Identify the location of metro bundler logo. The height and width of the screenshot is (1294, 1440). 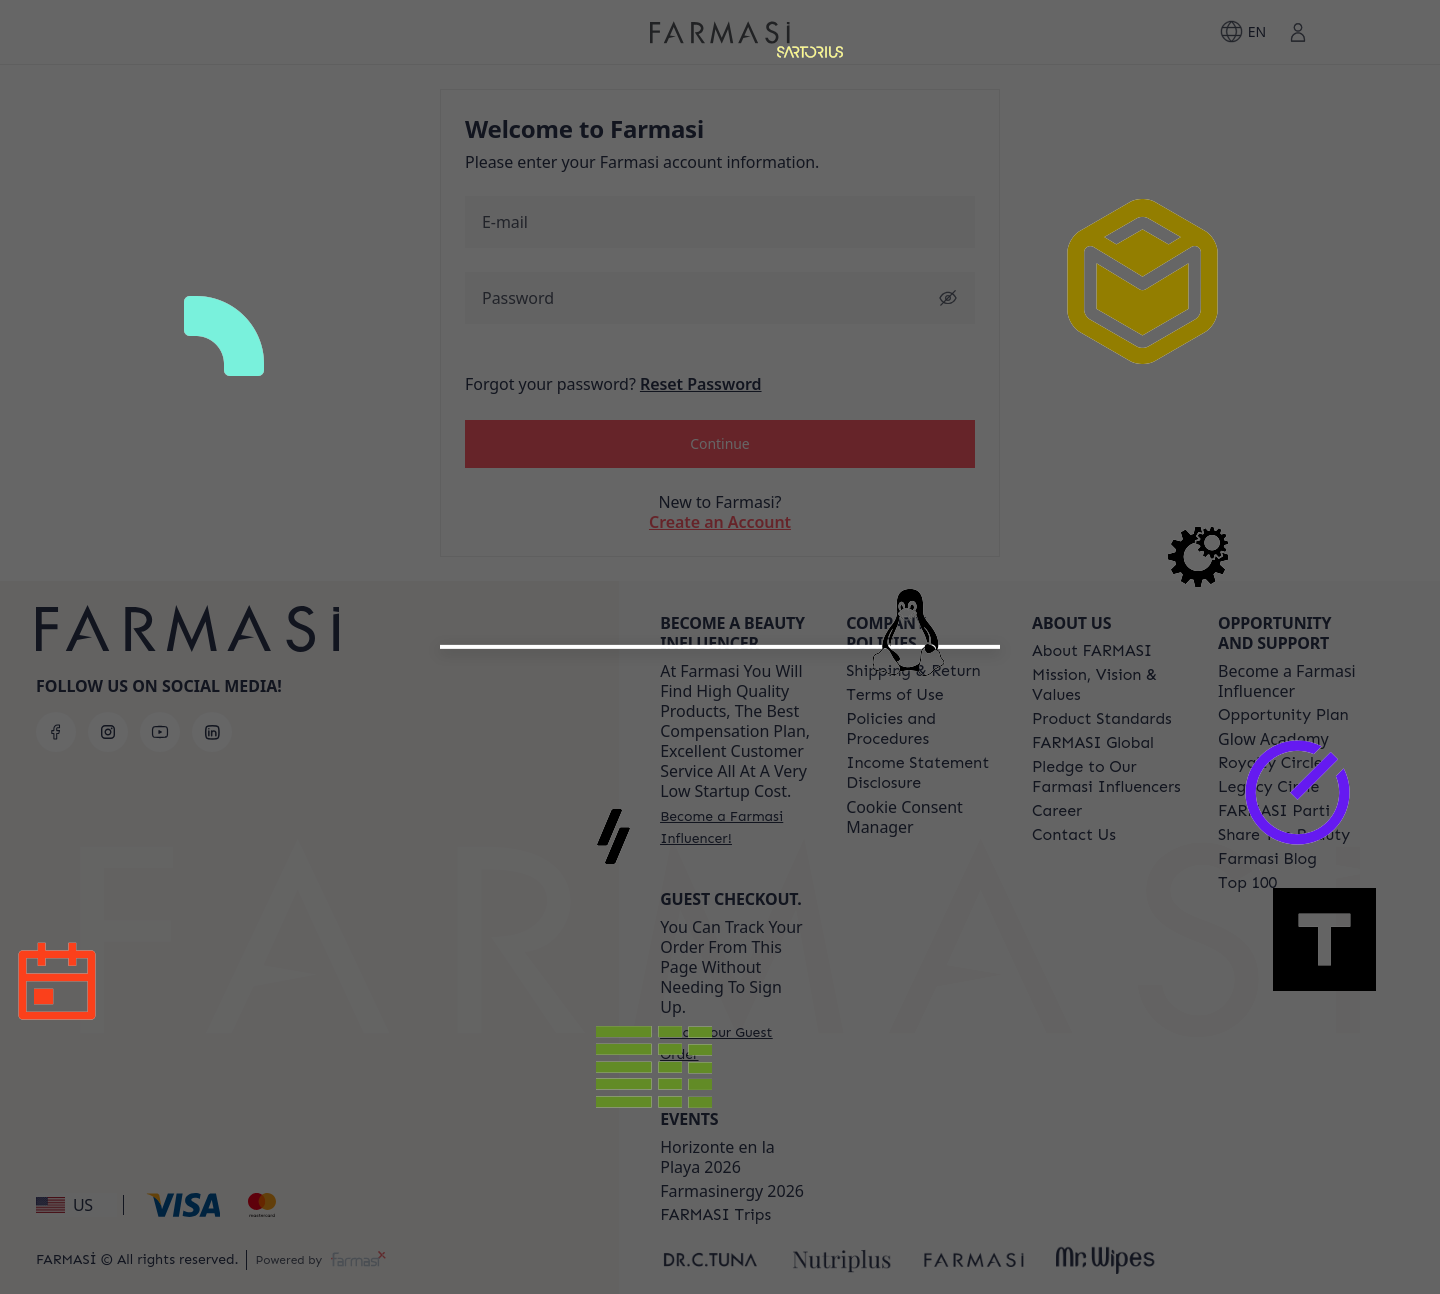
(1142, 281).